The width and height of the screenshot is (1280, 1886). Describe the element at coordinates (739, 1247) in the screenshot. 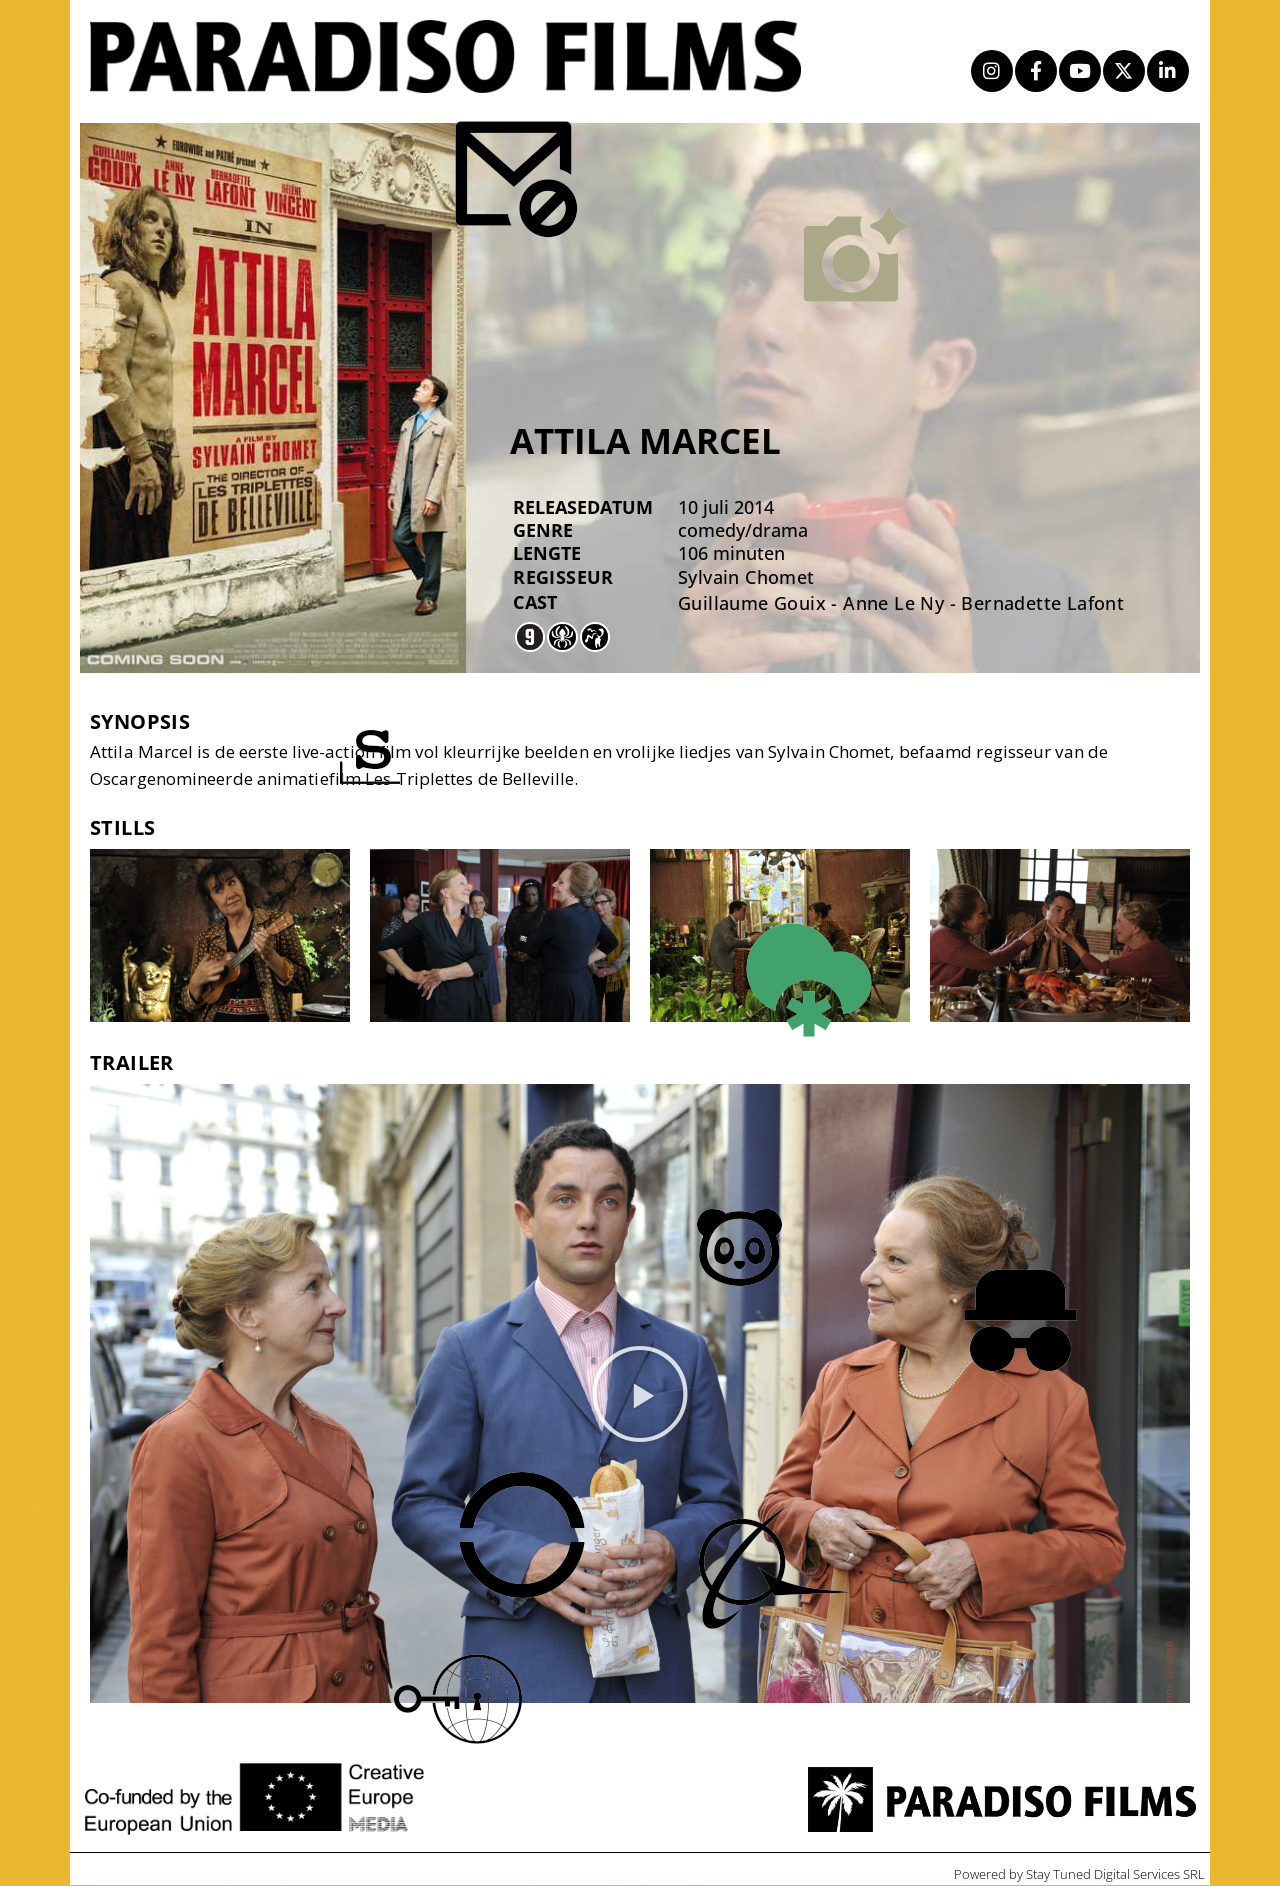

I see `open Monica AI assistant` at that location.